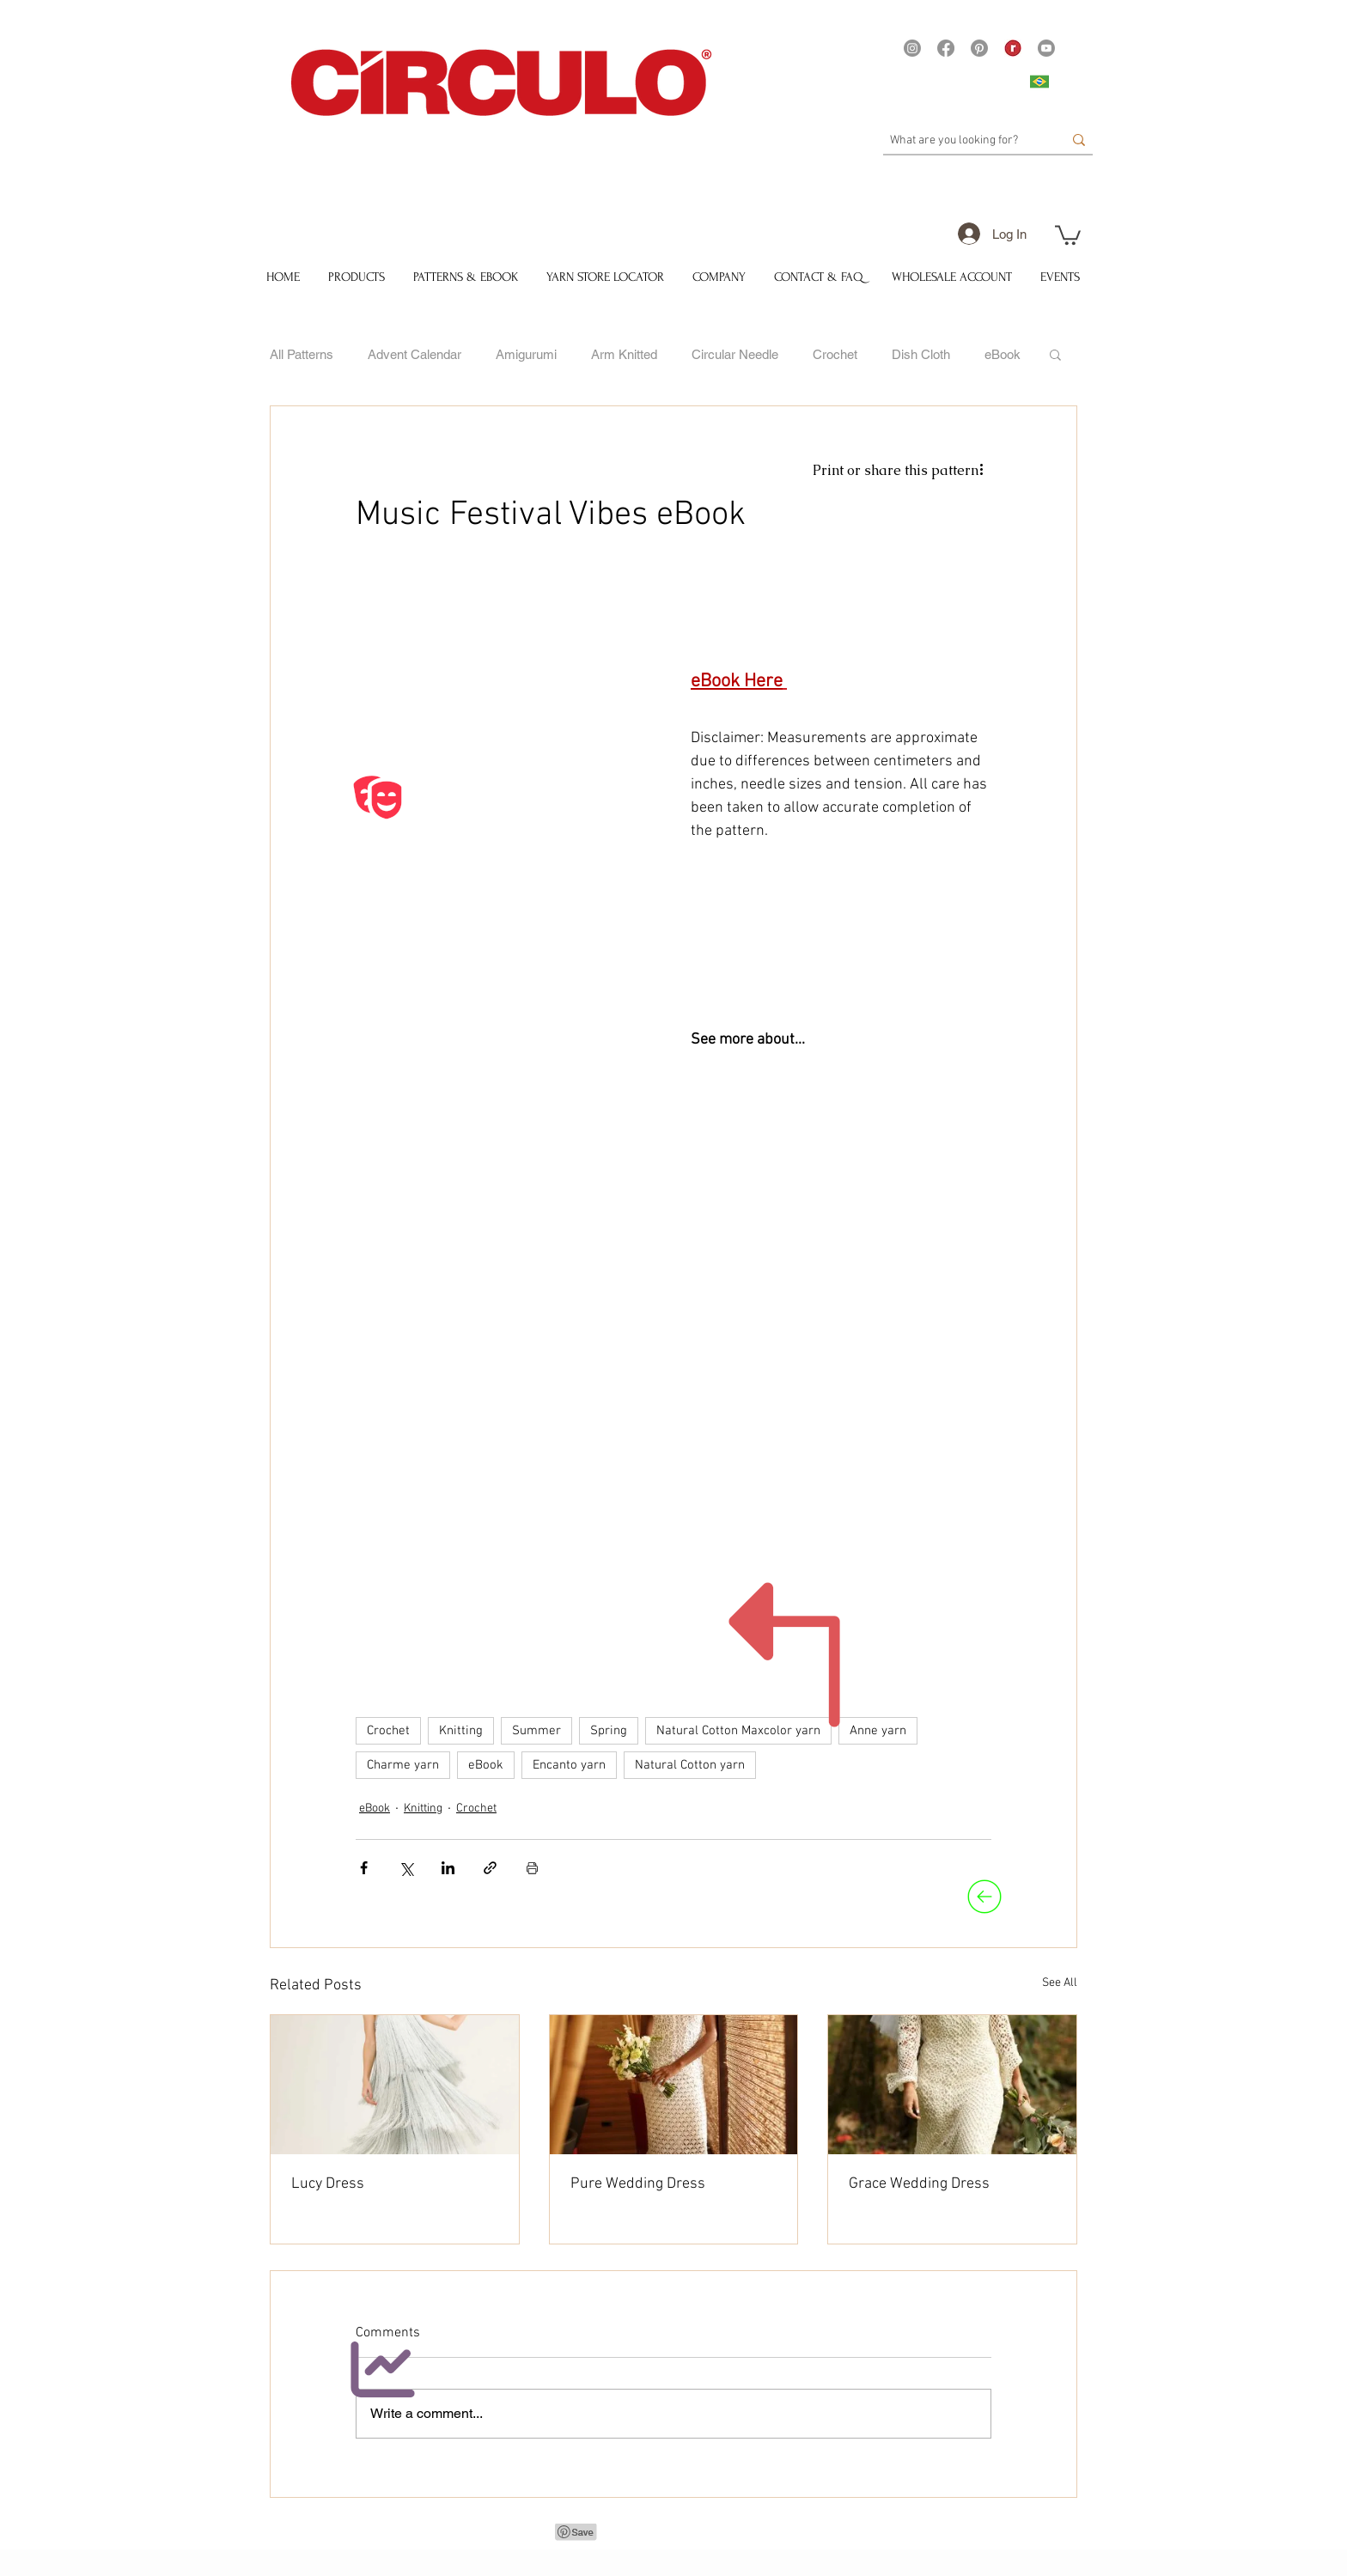  What do you see at coordinates (789, 1654) in the screenshot?
I see `undo or go back to previous action` at bounding box center [789, 1654].